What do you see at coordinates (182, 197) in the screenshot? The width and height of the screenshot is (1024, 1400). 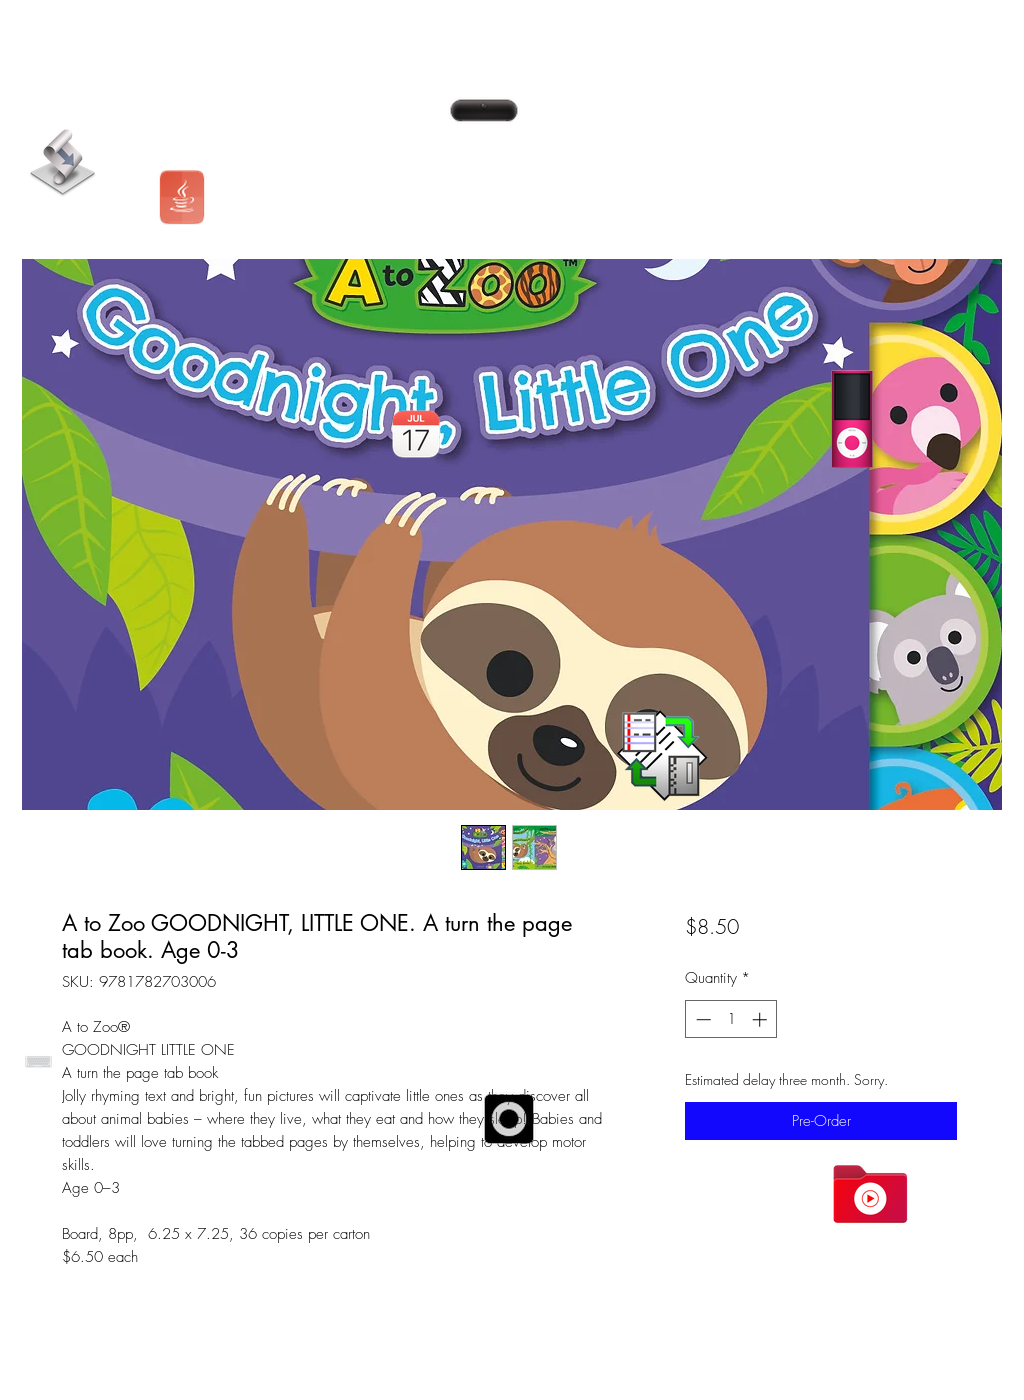 I see `a java source code file` at bounding box center [182, 197].